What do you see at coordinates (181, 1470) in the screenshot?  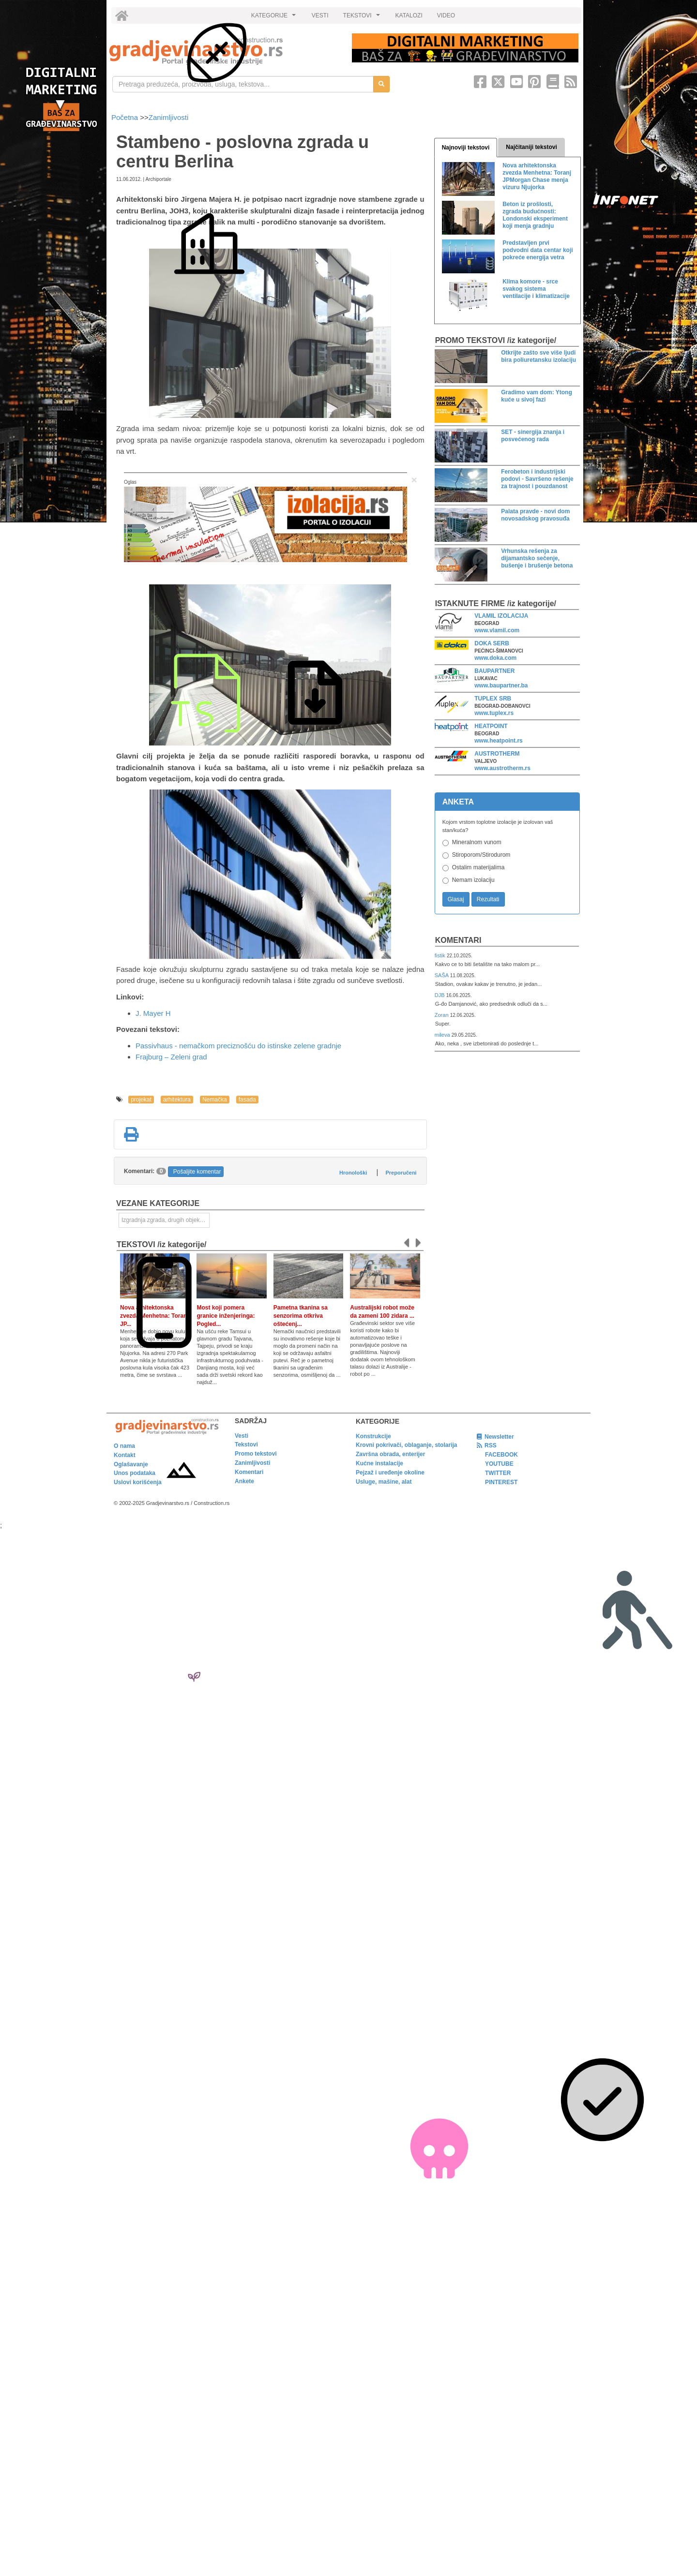 I see `view landscape orientation photos` at bounding box center [181, 1470].